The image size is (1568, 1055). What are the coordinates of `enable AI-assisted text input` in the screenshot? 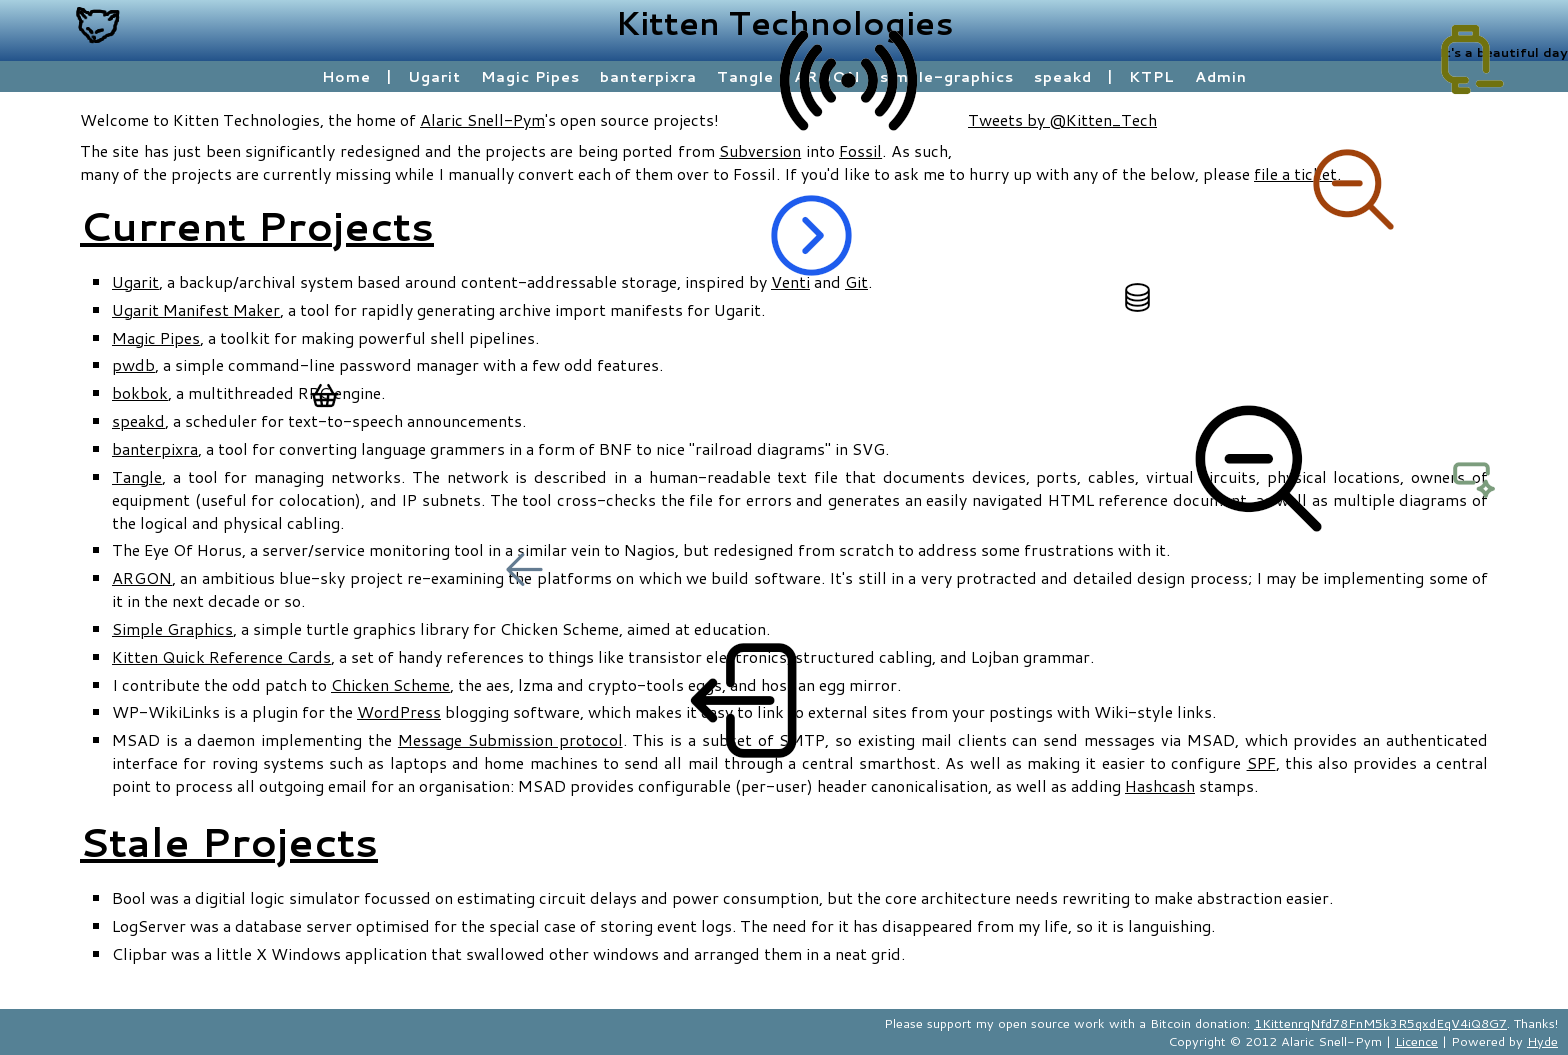 It's located at (1471, 474).